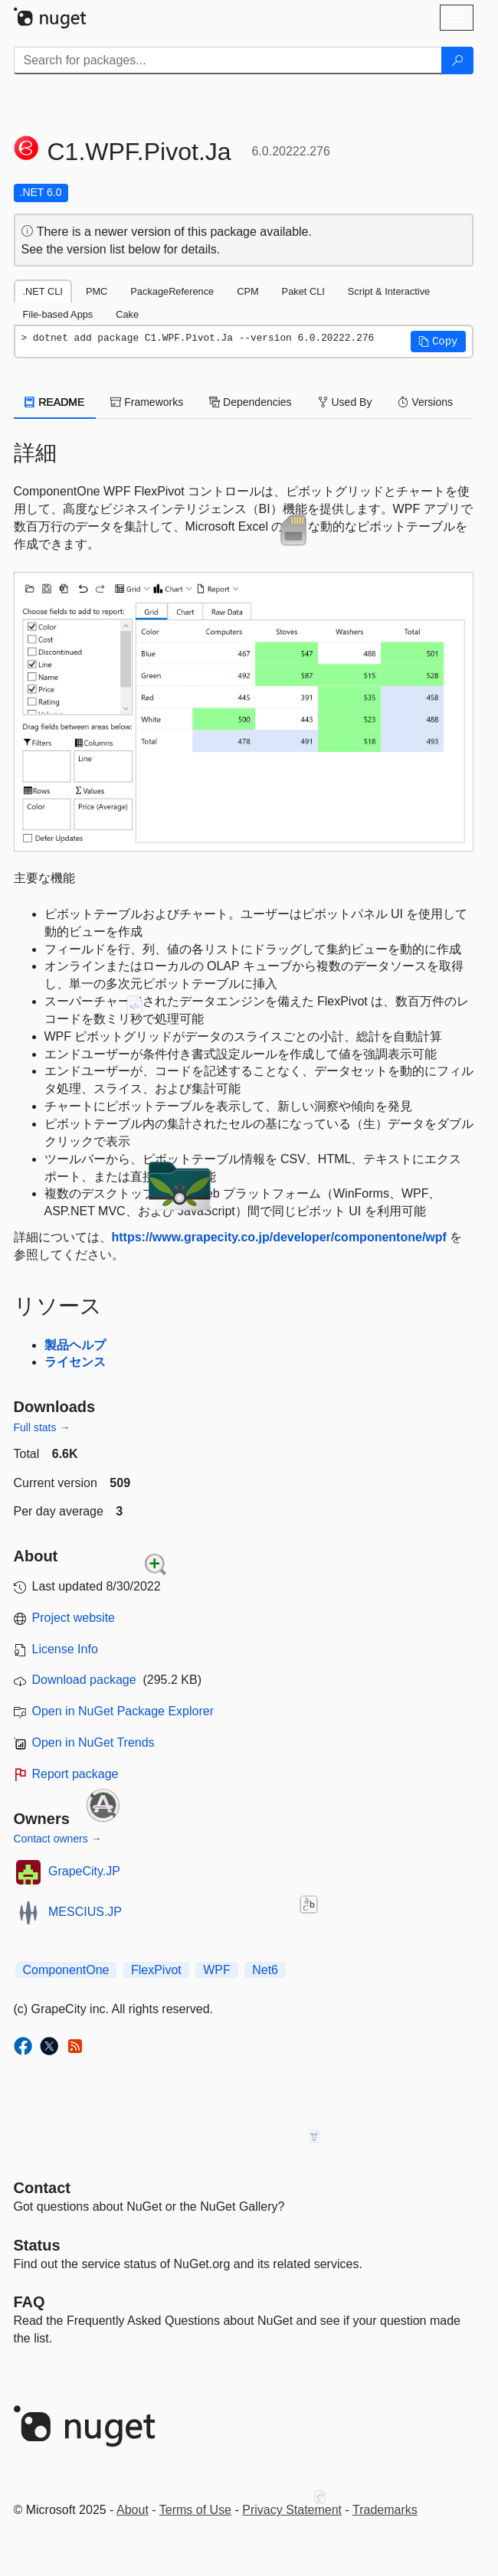 This screenshot has width=498, height=2576. Describe the element at coordinates (179, 1188) in the screenshot. I see `open folder containing pokémon park ball game files` at that location.